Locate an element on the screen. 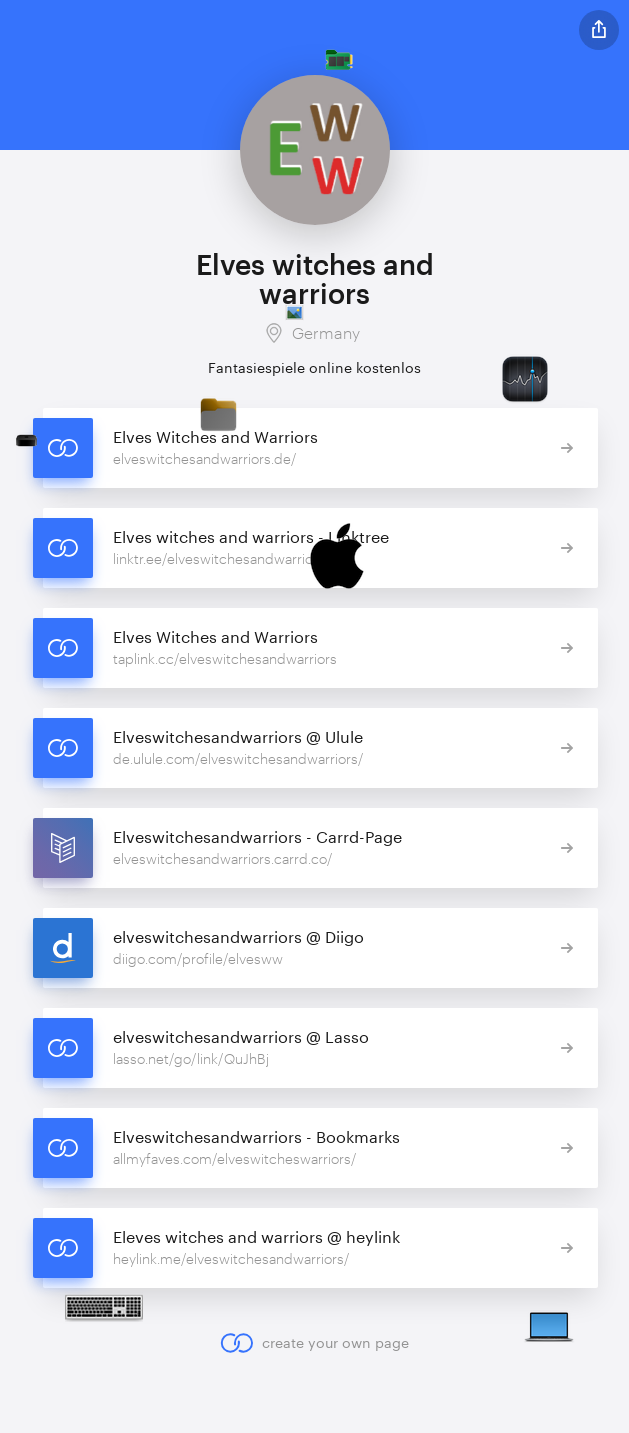  open the Books app is located at coordinates (399, 1137).